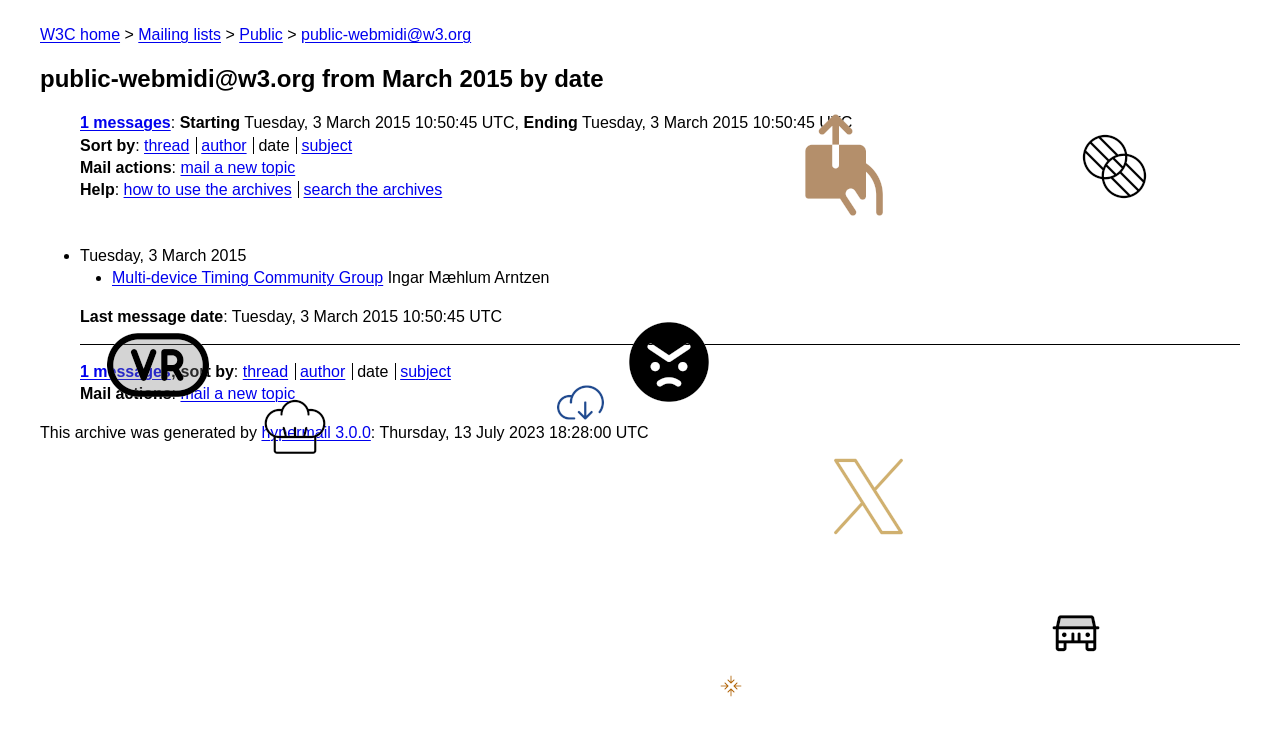 The width and height of the screenshot is (1280, 736). What do you see at coordinates (580, 402) in the screenshot?
I see `download from cloud storage` at bounding box center [580, 402].